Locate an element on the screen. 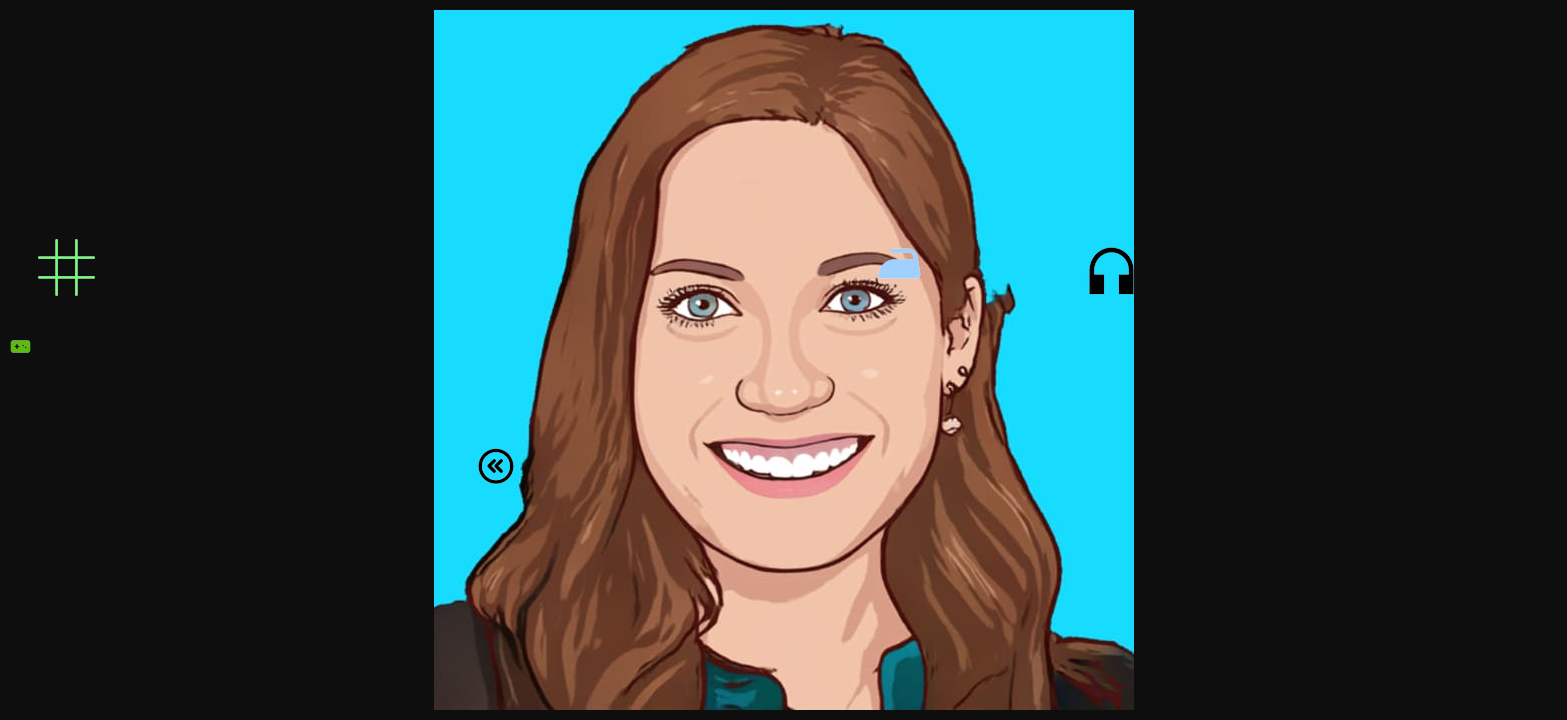 This screenshot has height=720, width=1567. access gaming features or settings is located at coordinates (20, 346).